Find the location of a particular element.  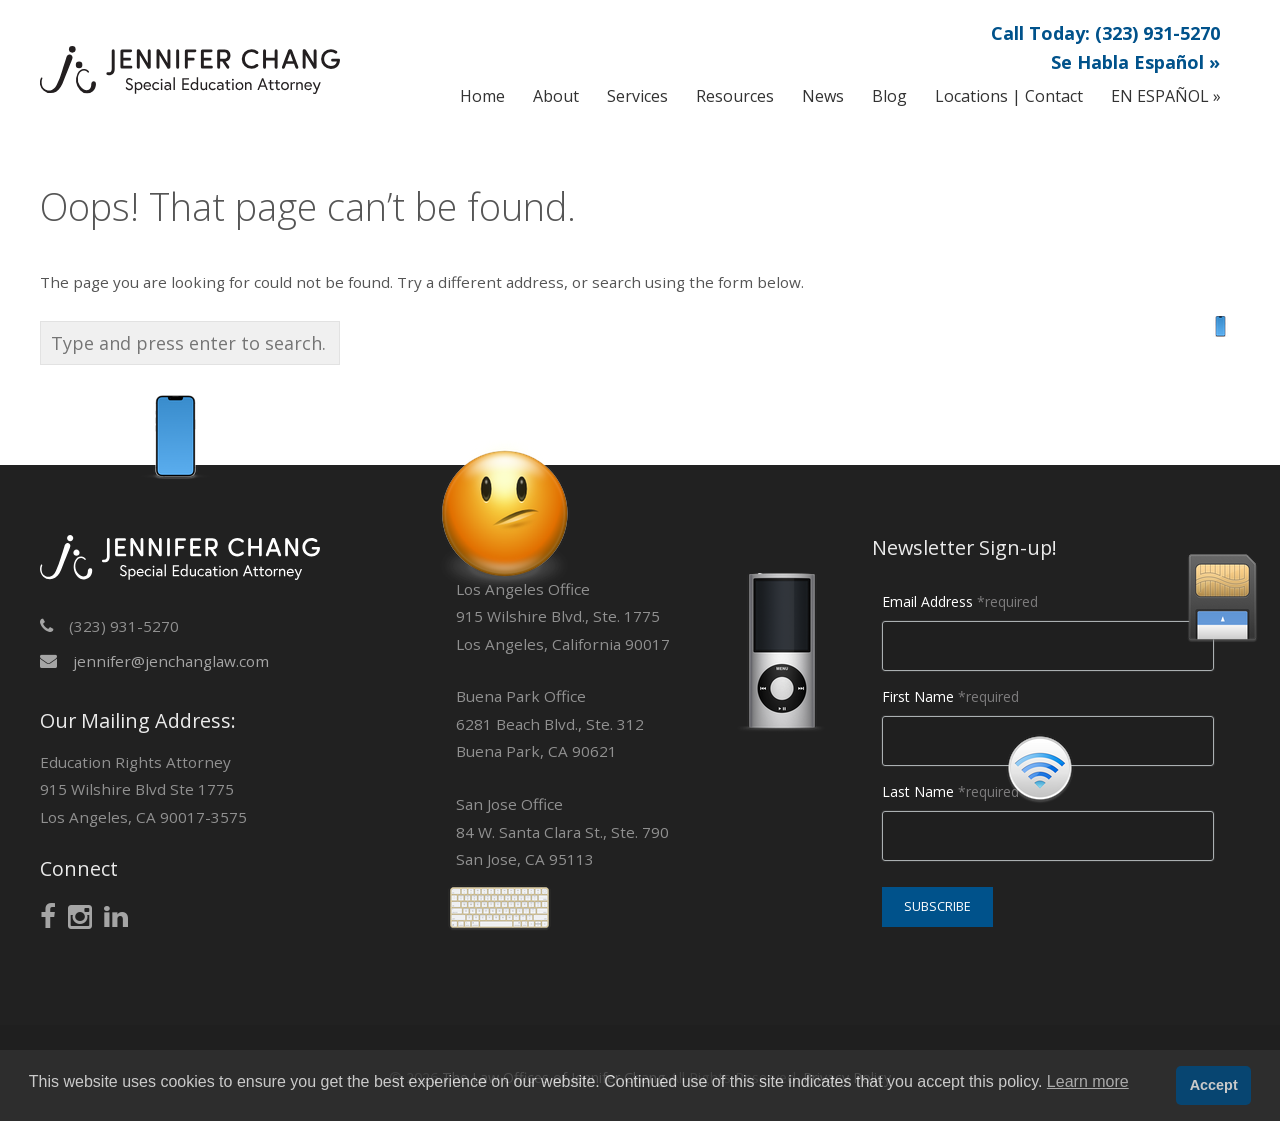

smartmedia memory card storage device is located at coordinates (1222, 598).